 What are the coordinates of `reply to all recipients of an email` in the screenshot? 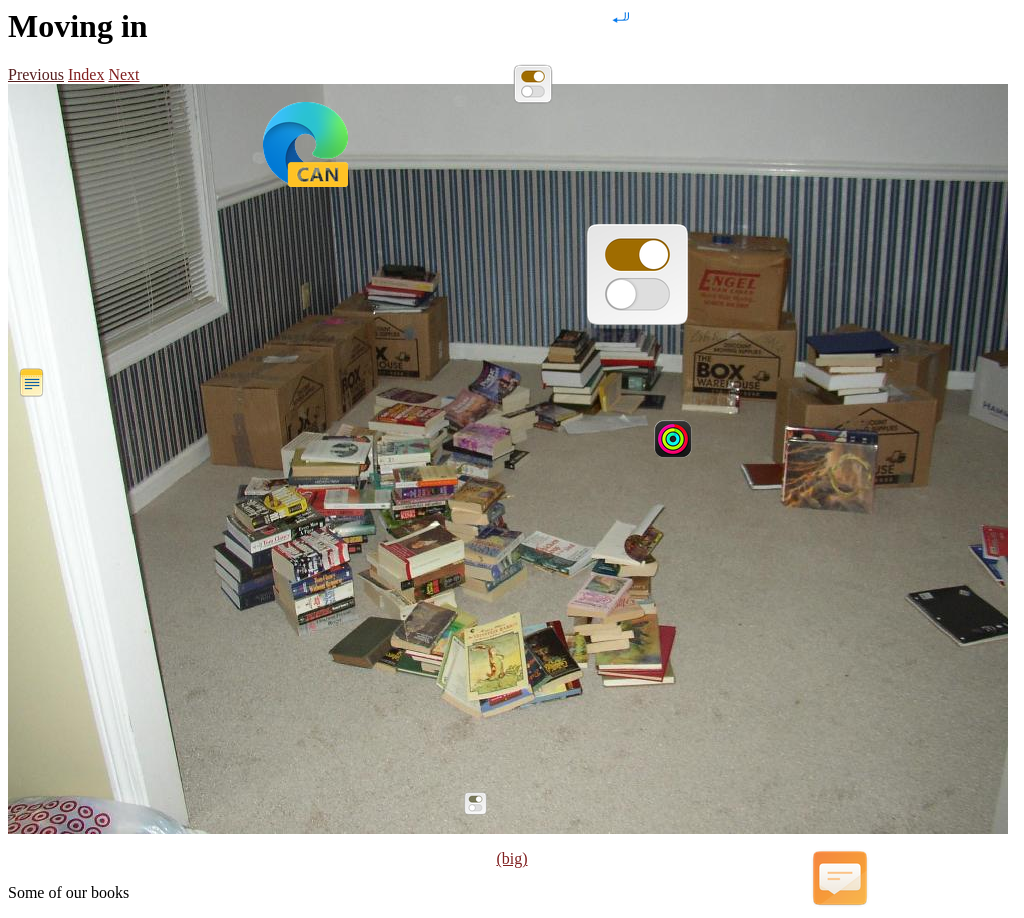 It's located at (620, 16).